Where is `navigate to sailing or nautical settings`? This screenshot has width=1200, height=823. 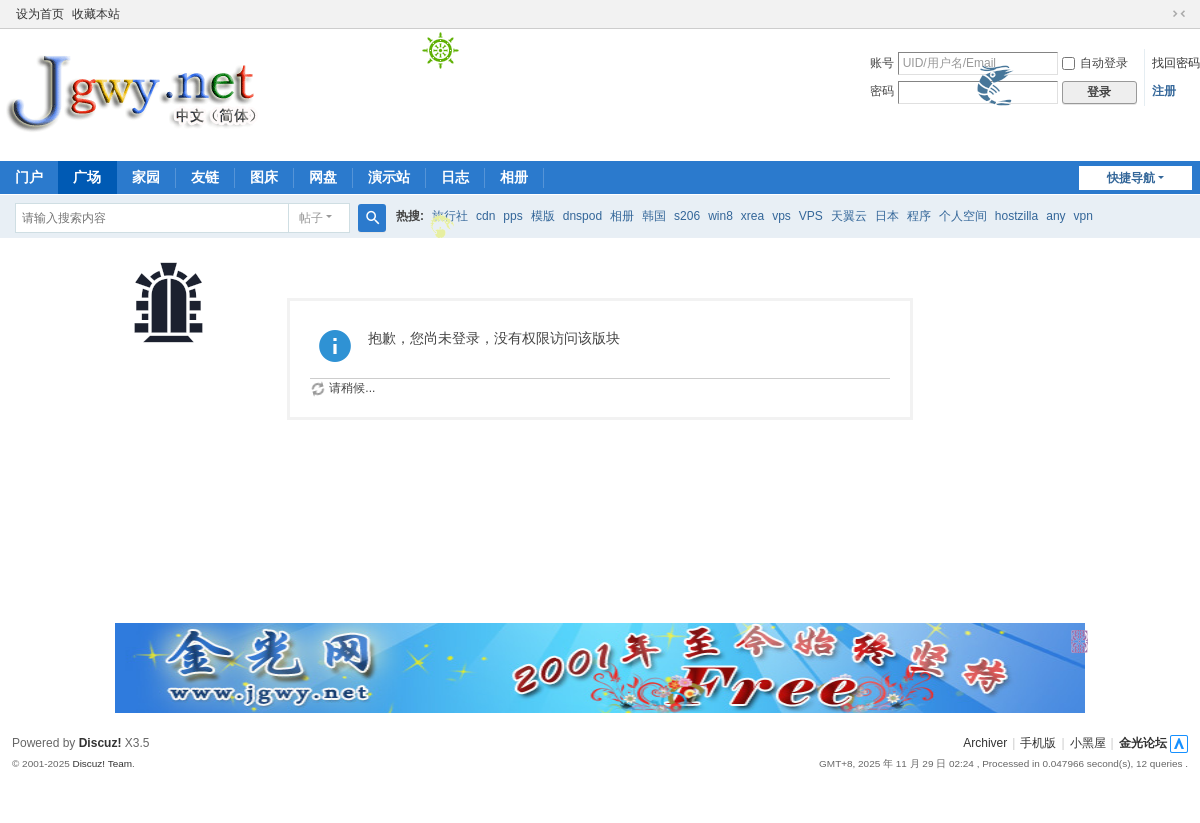 navigate to sailing or nautical settings is located at coordinates (440, 50).